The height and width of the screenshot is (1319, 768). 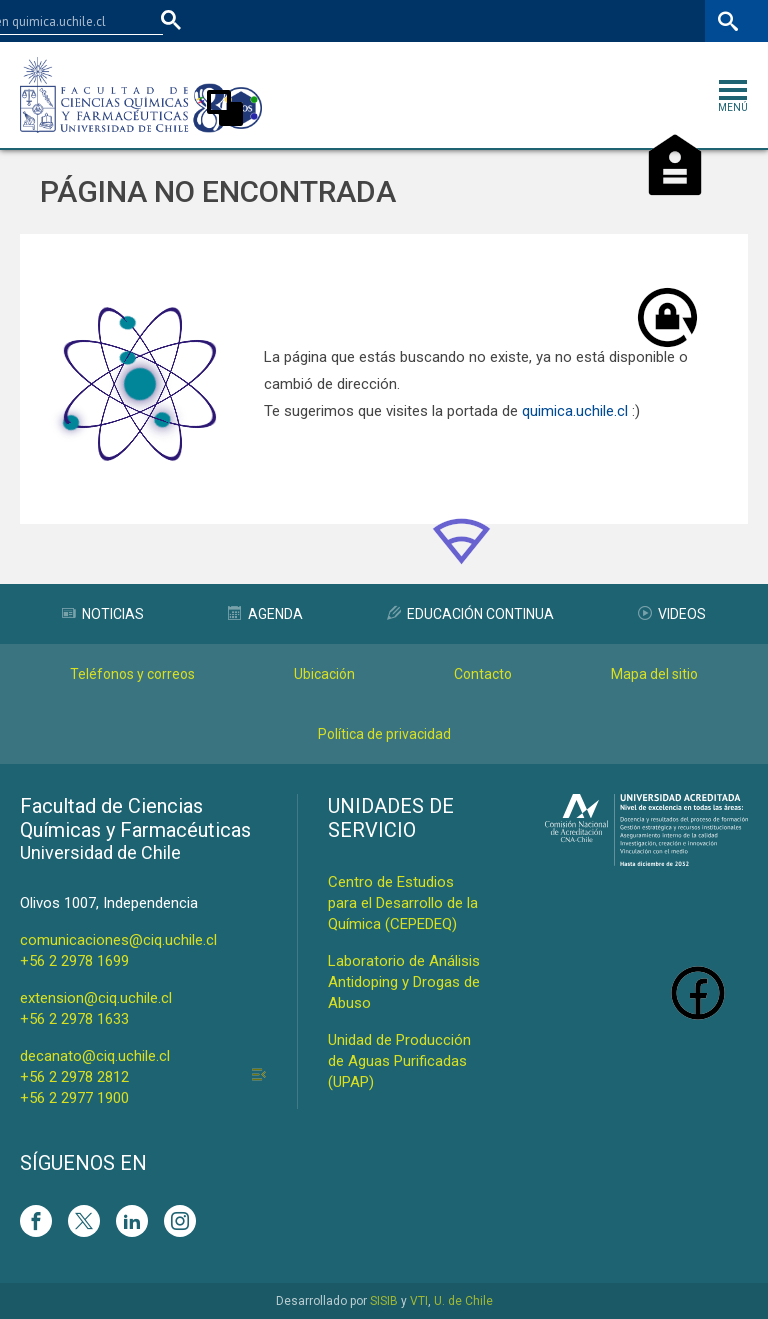 I want to click on view product pricing or deals, so click(x=675, y=166).